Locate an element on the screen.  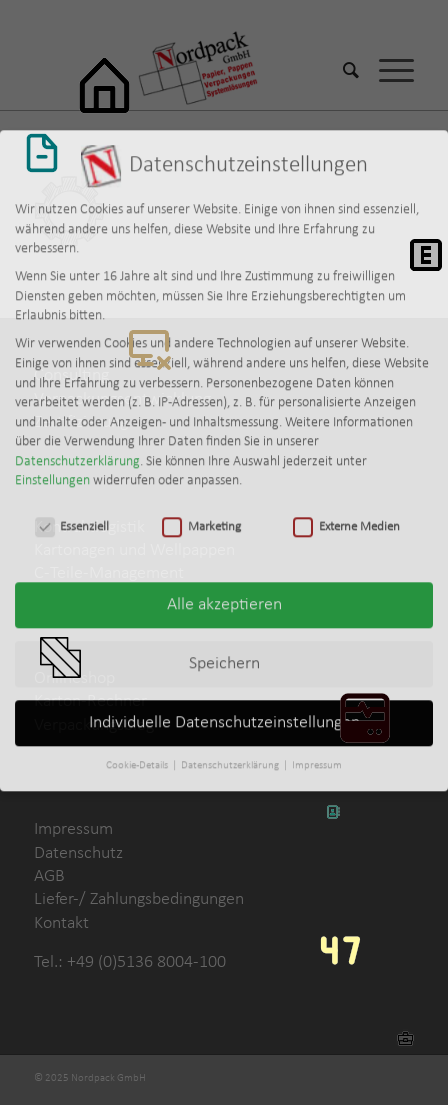
view heart rate or vital signs monitor is located at coordinates (365, 718).